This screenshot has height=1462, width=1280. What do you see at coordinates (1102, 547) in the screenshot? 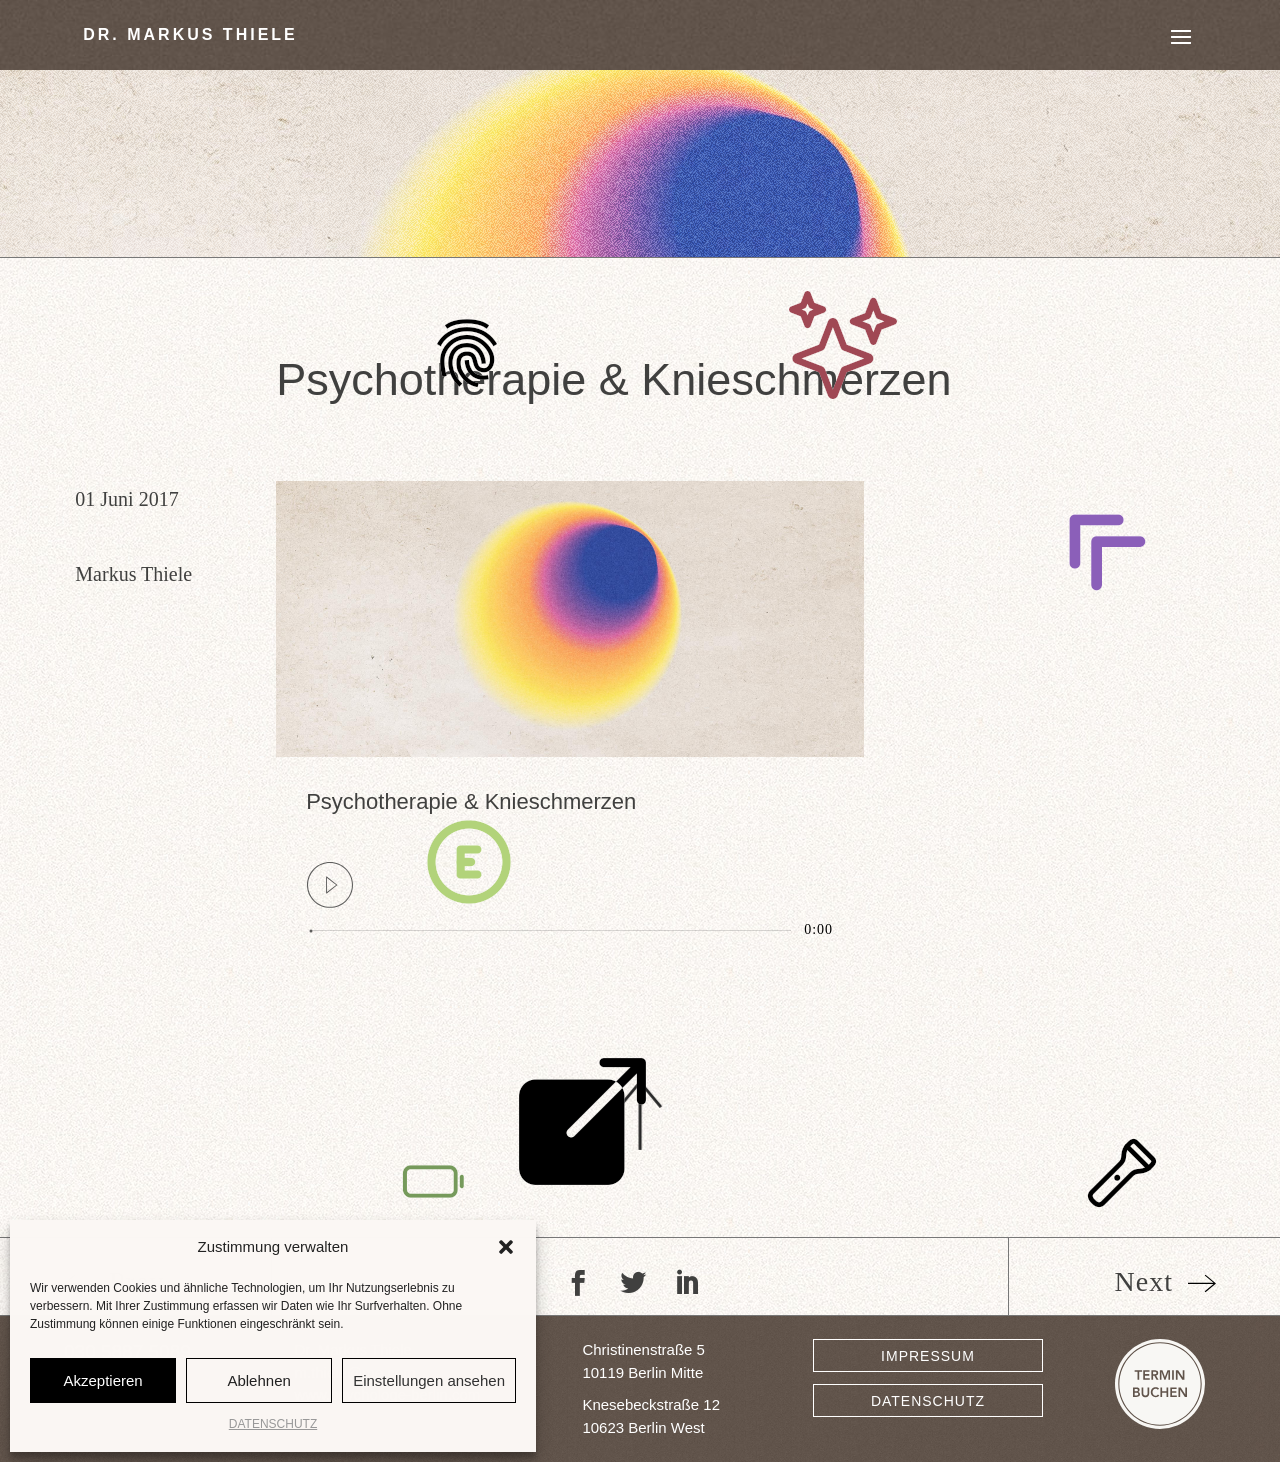
I see `navigate to top-left or home position` at bounding box center [1102, 547].